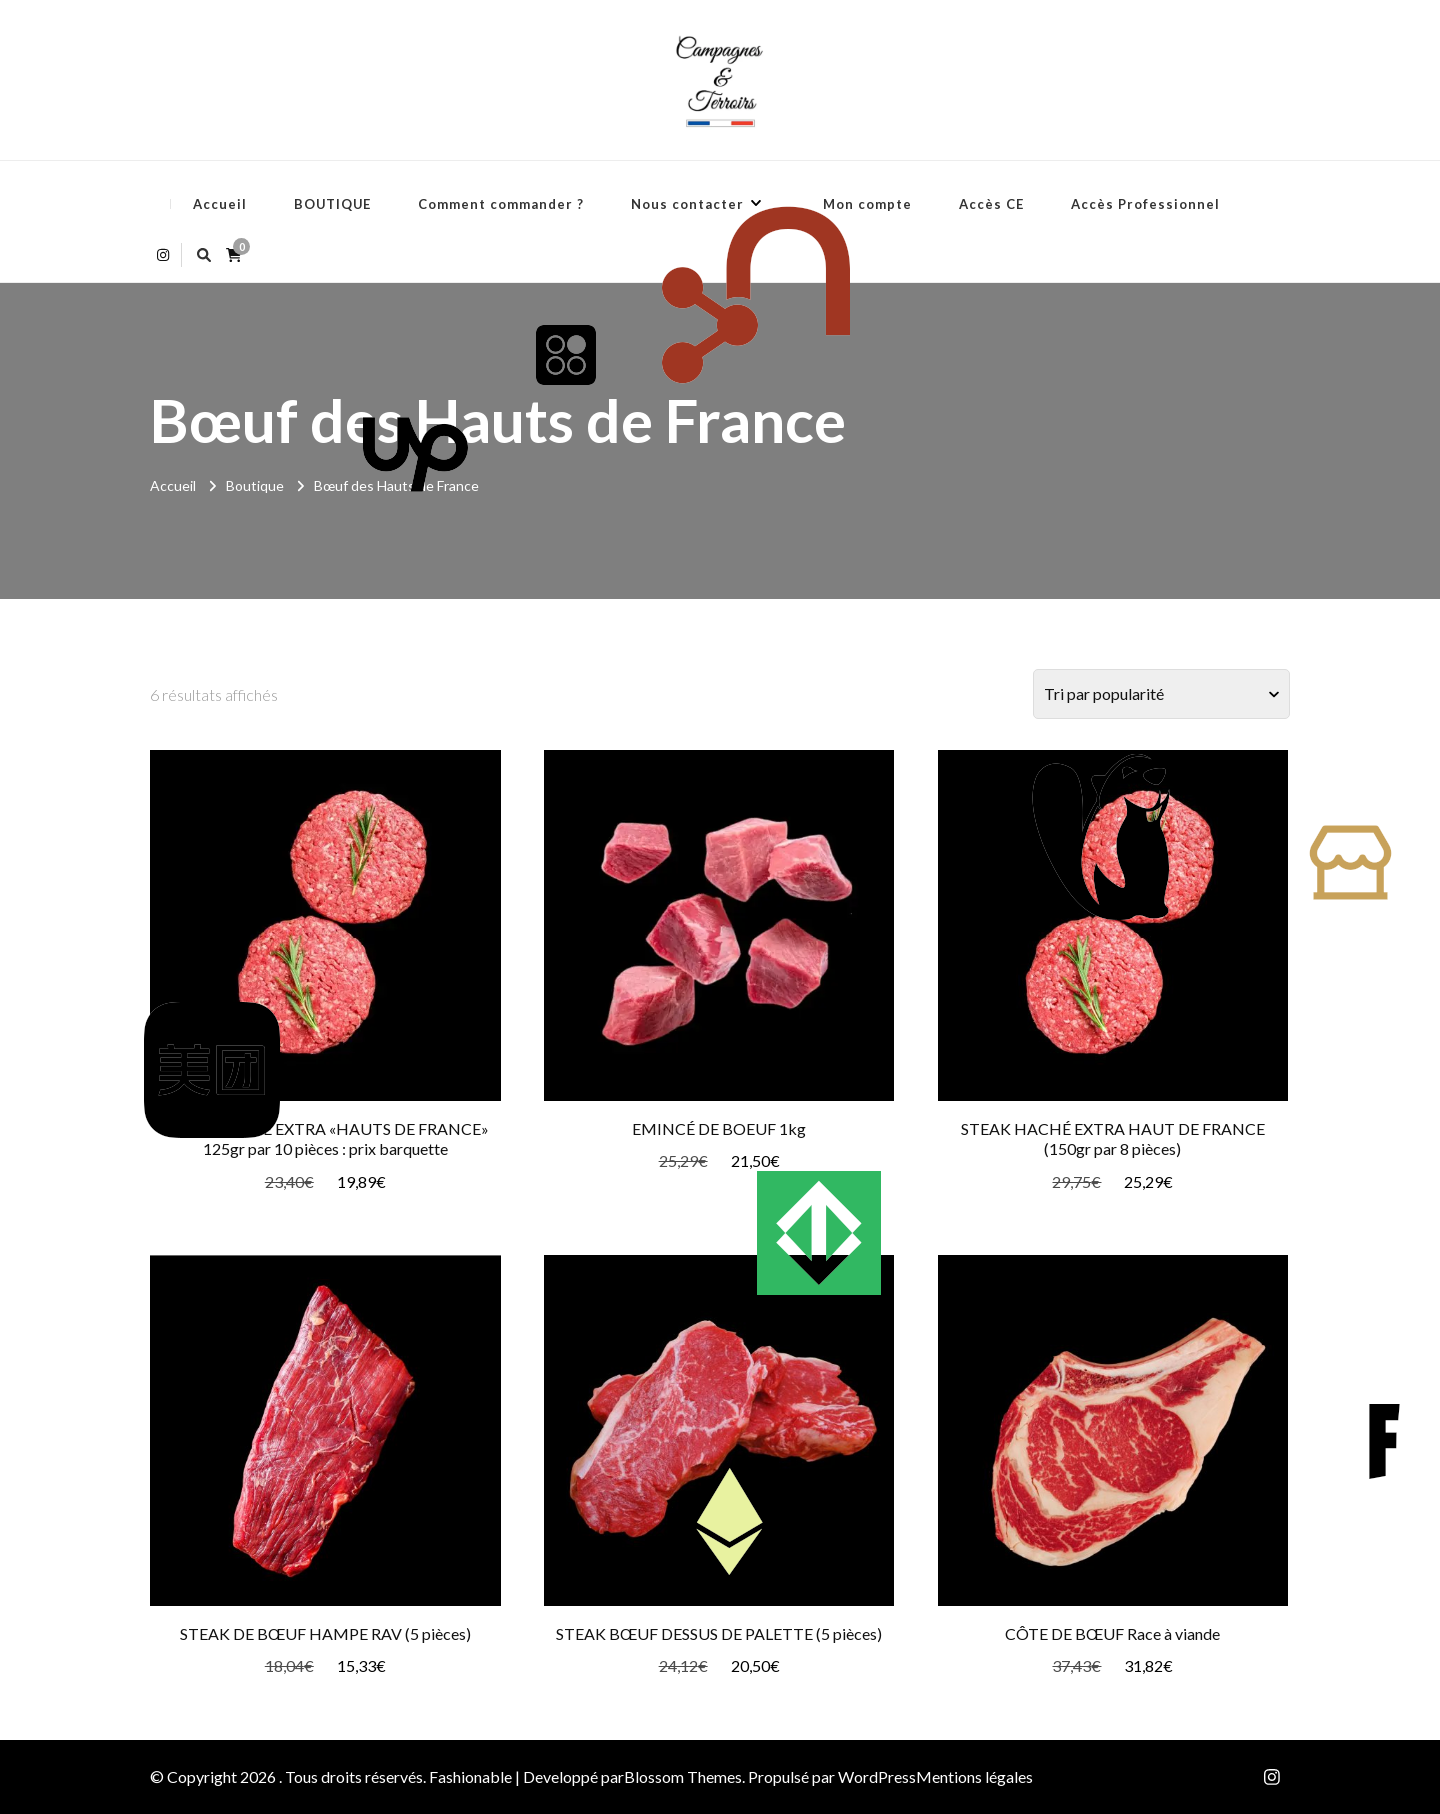  I want to click on open the Meituan app, so click(212, 1070).